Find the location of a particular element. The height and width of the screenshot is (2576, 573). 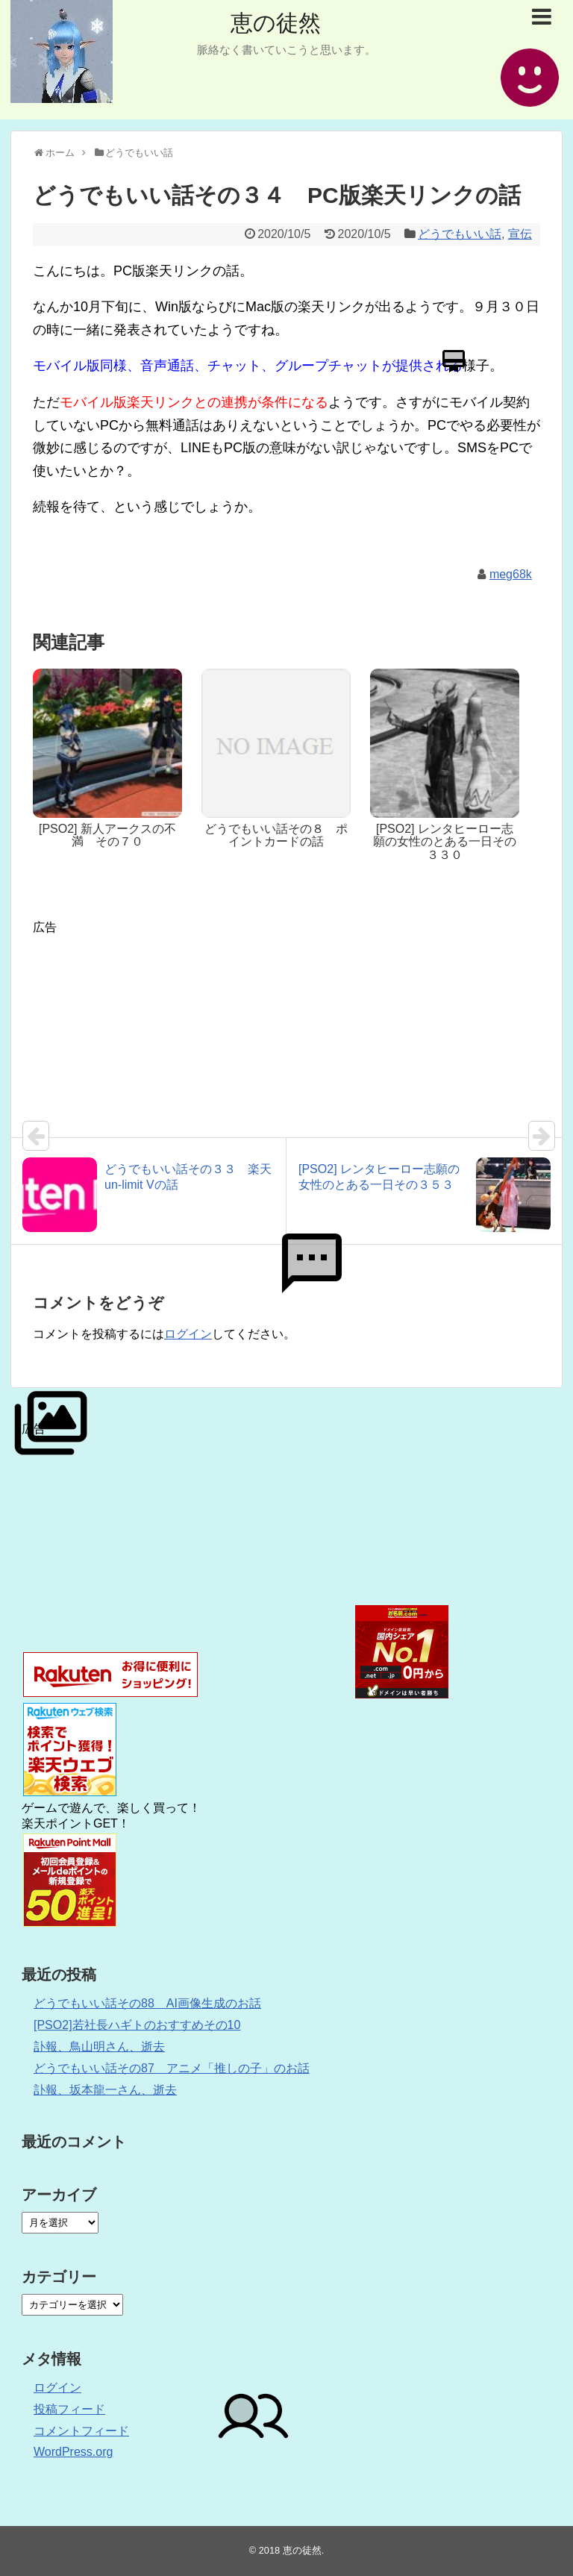

view all users or contacts is located at coordinates (253, 2416).